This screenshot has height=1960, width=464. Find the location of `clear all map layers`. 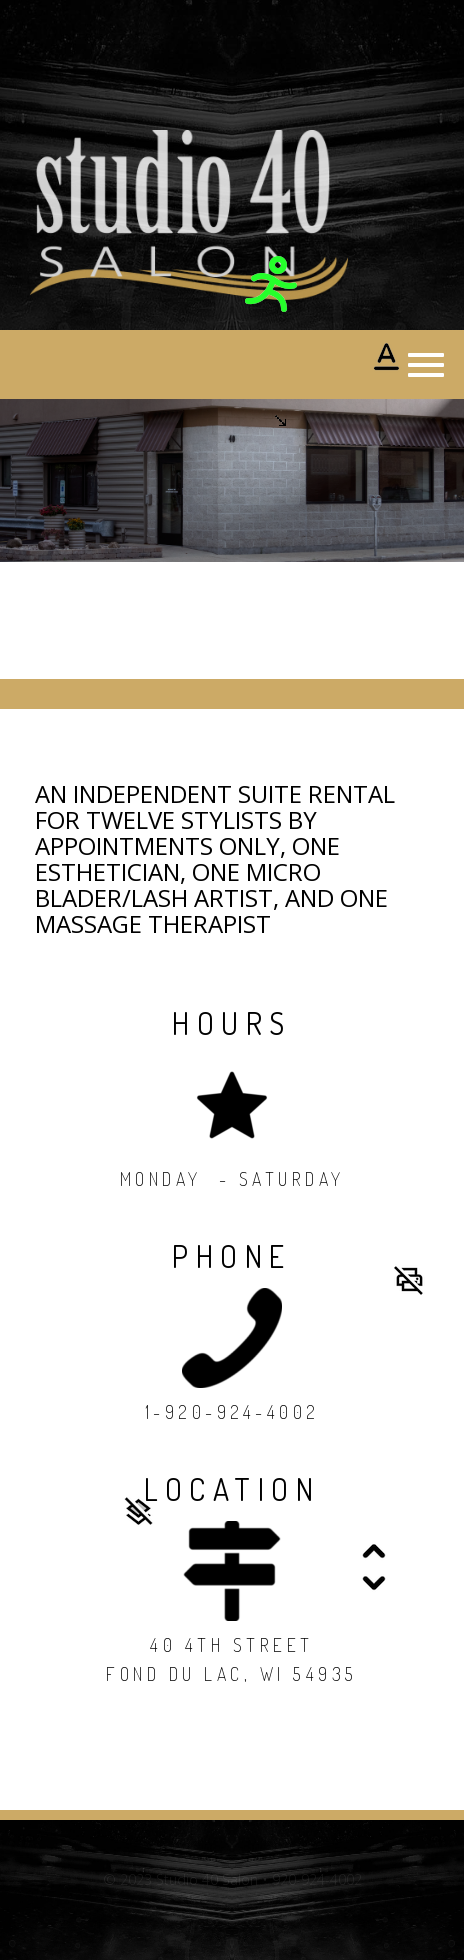

clear all map layers is located at coordinates (138, 1512).